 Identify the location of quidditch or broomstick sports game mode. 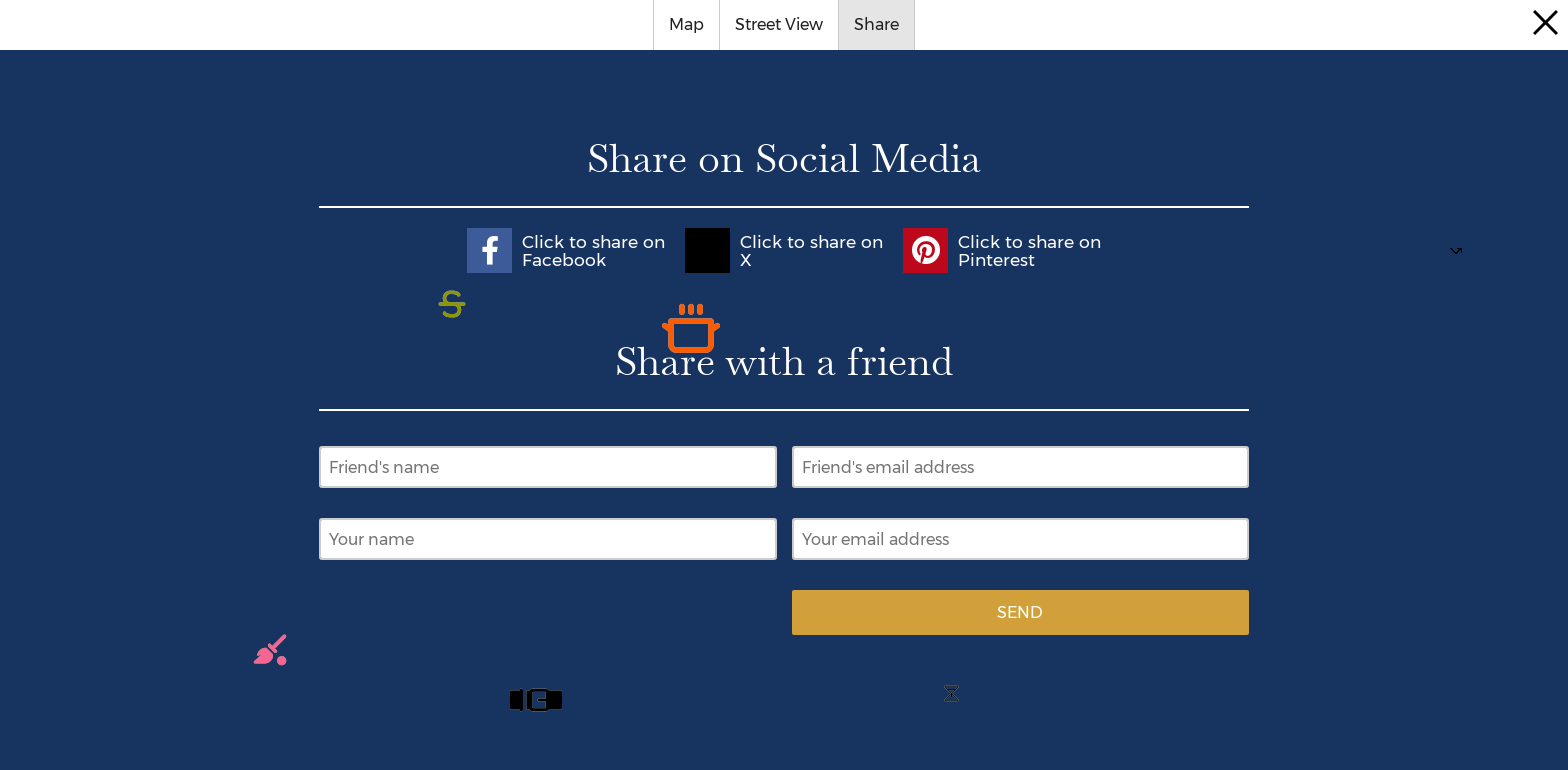
(270, 649).